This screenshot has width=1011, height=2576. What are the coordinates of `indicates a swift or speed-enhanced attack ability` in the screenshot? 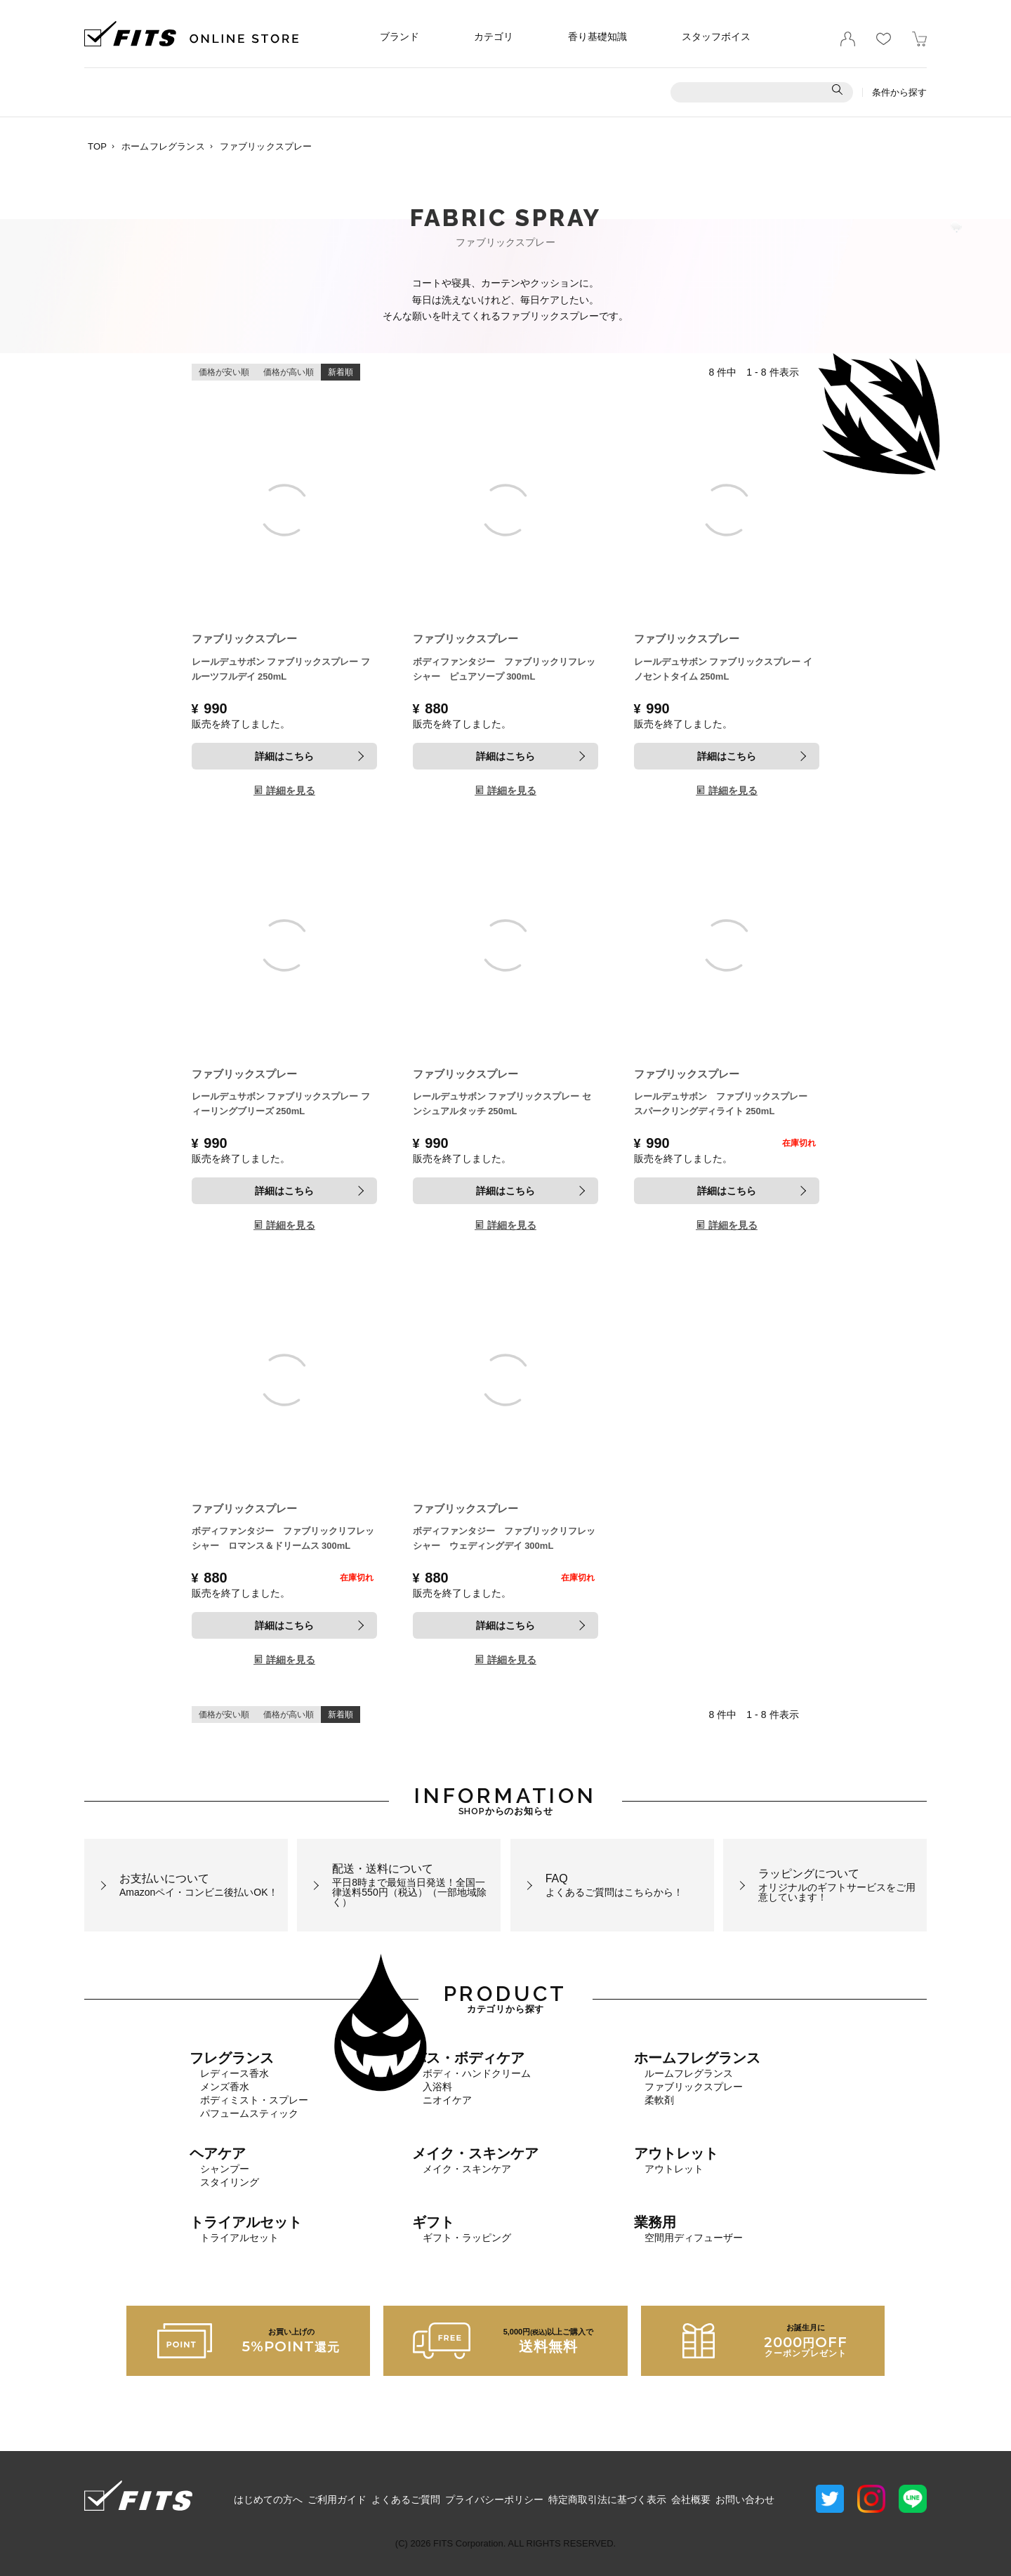 It's located at (880, 414).